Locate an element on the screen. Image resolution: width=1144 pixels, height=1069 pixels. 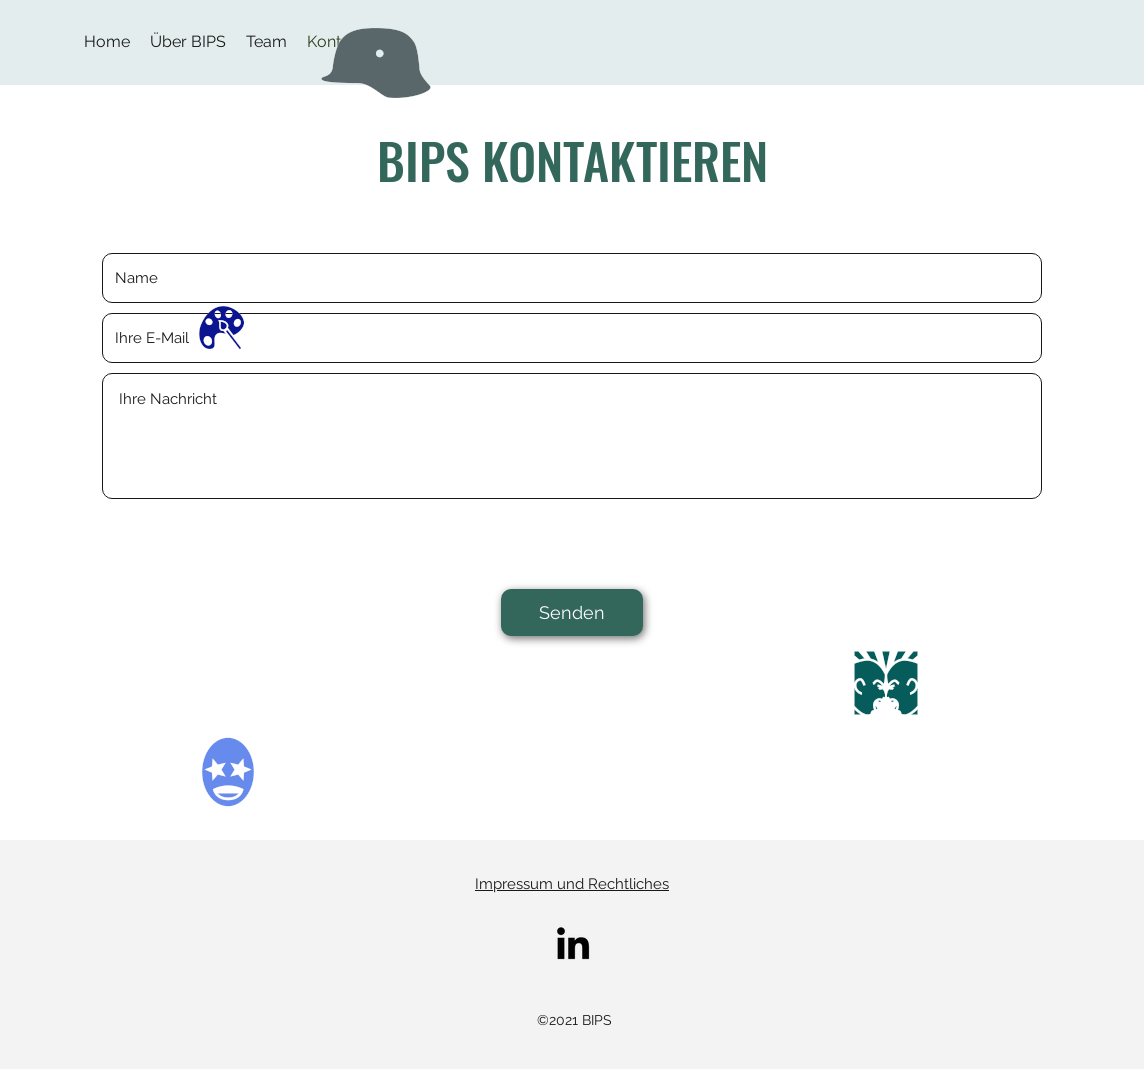
select military or soldier character class is located at coordinates (376, 63).